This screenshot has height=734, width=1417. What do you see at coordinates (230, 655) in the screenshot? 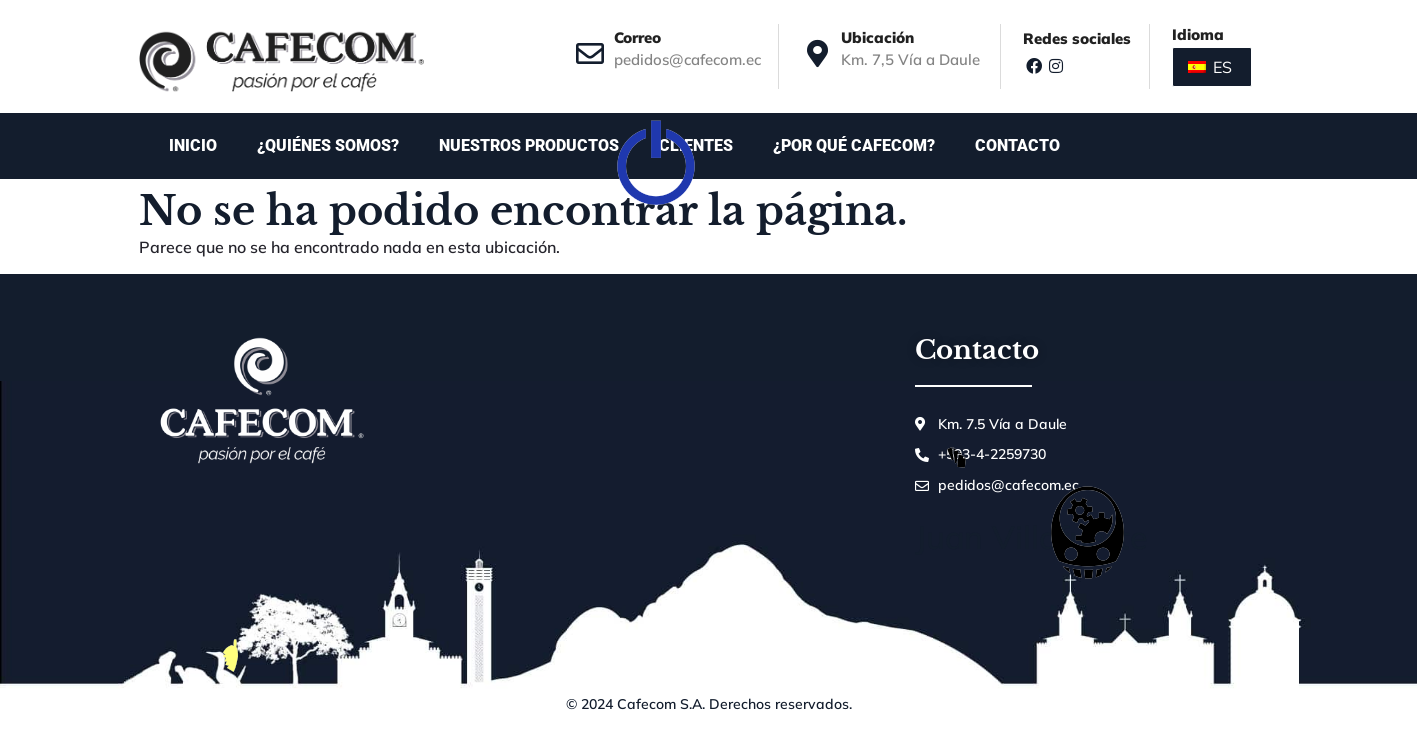
I see `represents Corsica region or Corsican-related content` at bounding box center [230, 655].